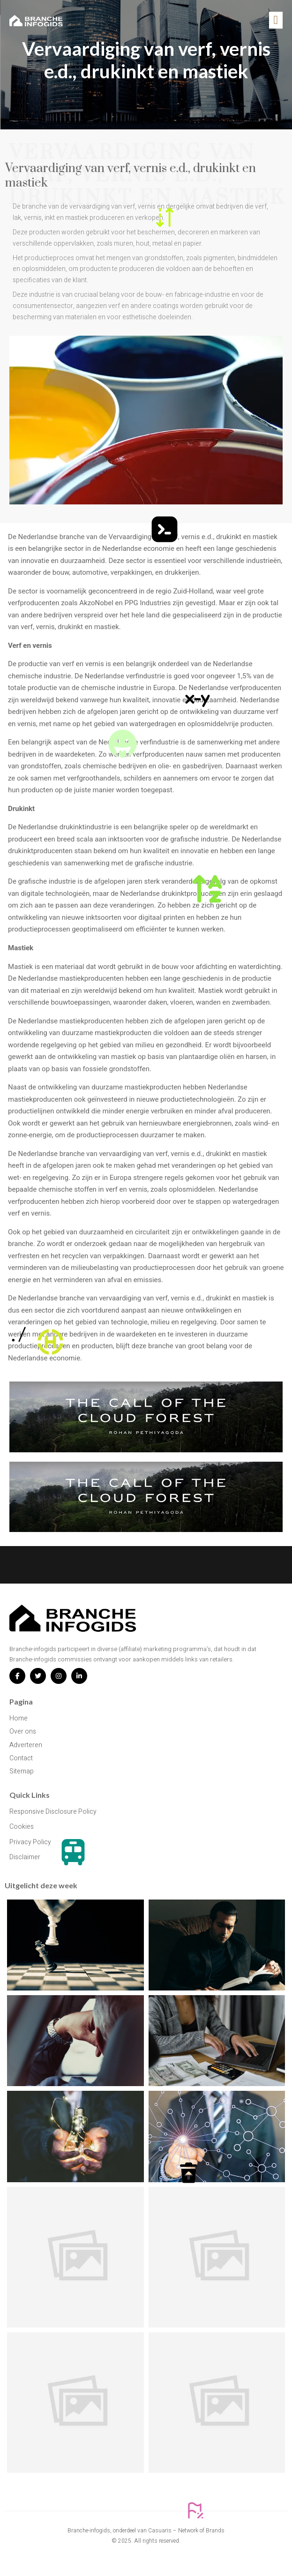 The image size is (292, 2576). I want to click on sort alphabetically A to Z, so click(207, 889).